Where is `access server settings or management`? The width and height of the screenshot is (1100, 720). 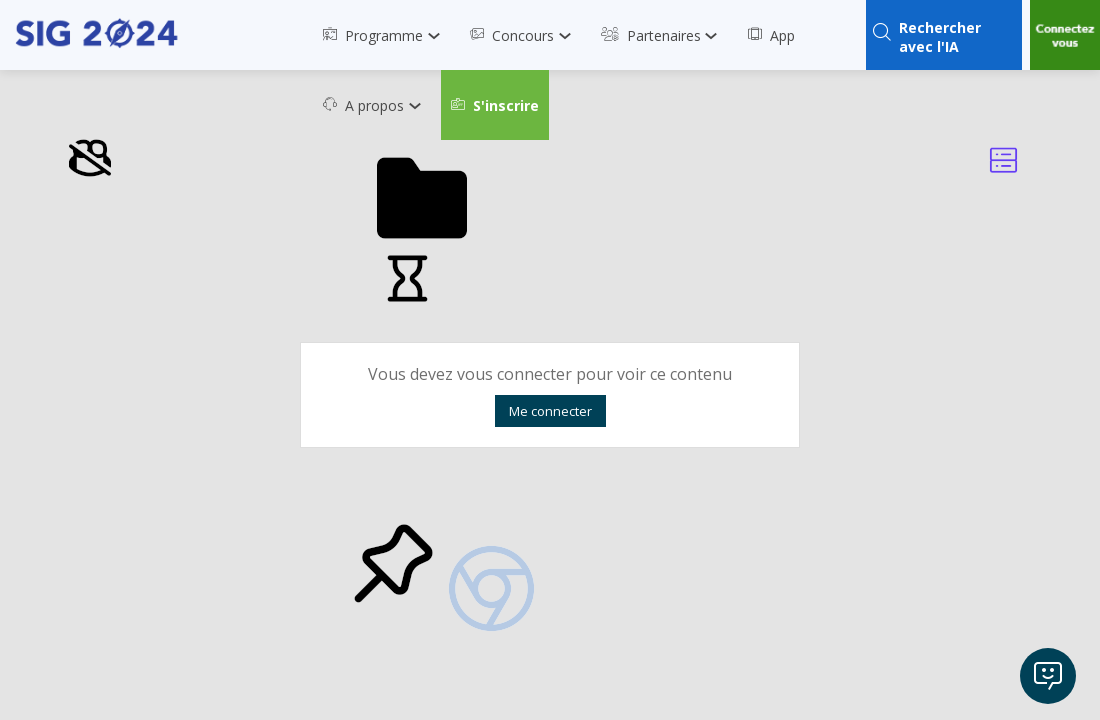 access server settings or management is located at coordinates (1003, 160).